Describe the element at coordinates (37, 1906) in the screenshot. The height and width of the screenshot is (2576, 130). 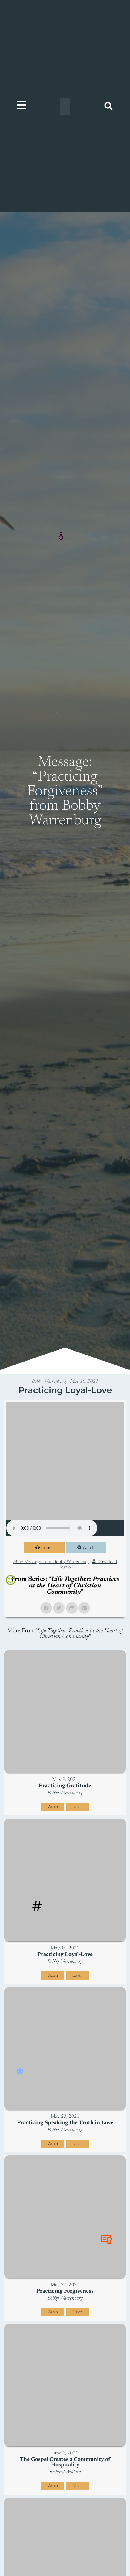
I see `add or search hashtags` at that location.